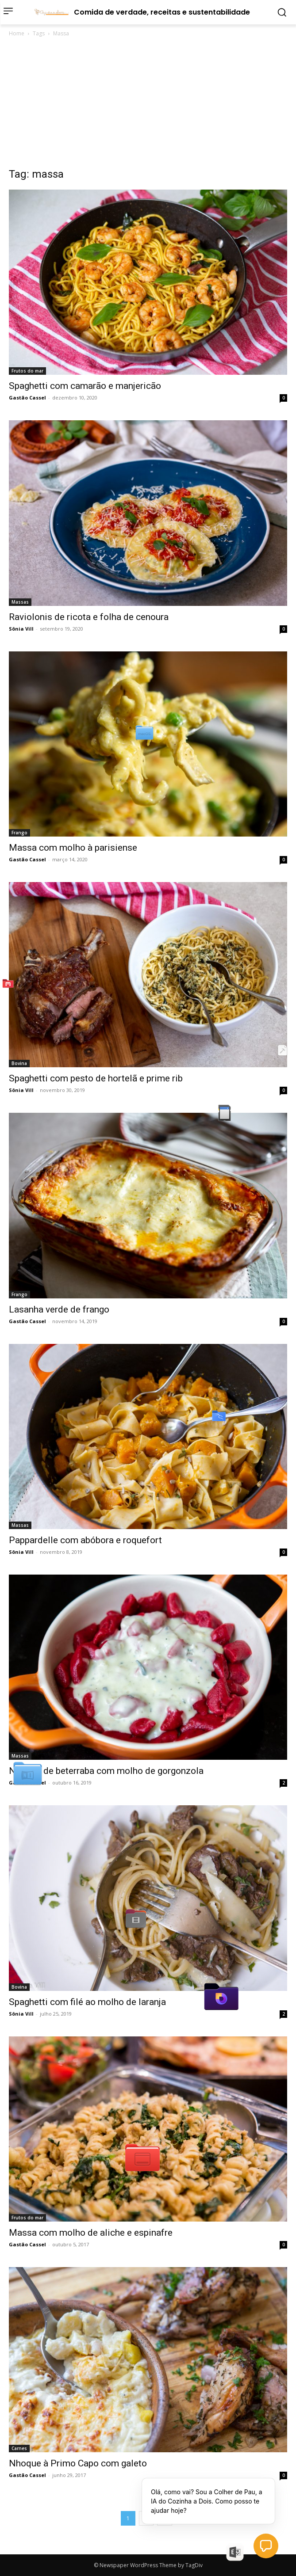  I want to click on open akonadi exchange web services connector, so click(235, 2552).